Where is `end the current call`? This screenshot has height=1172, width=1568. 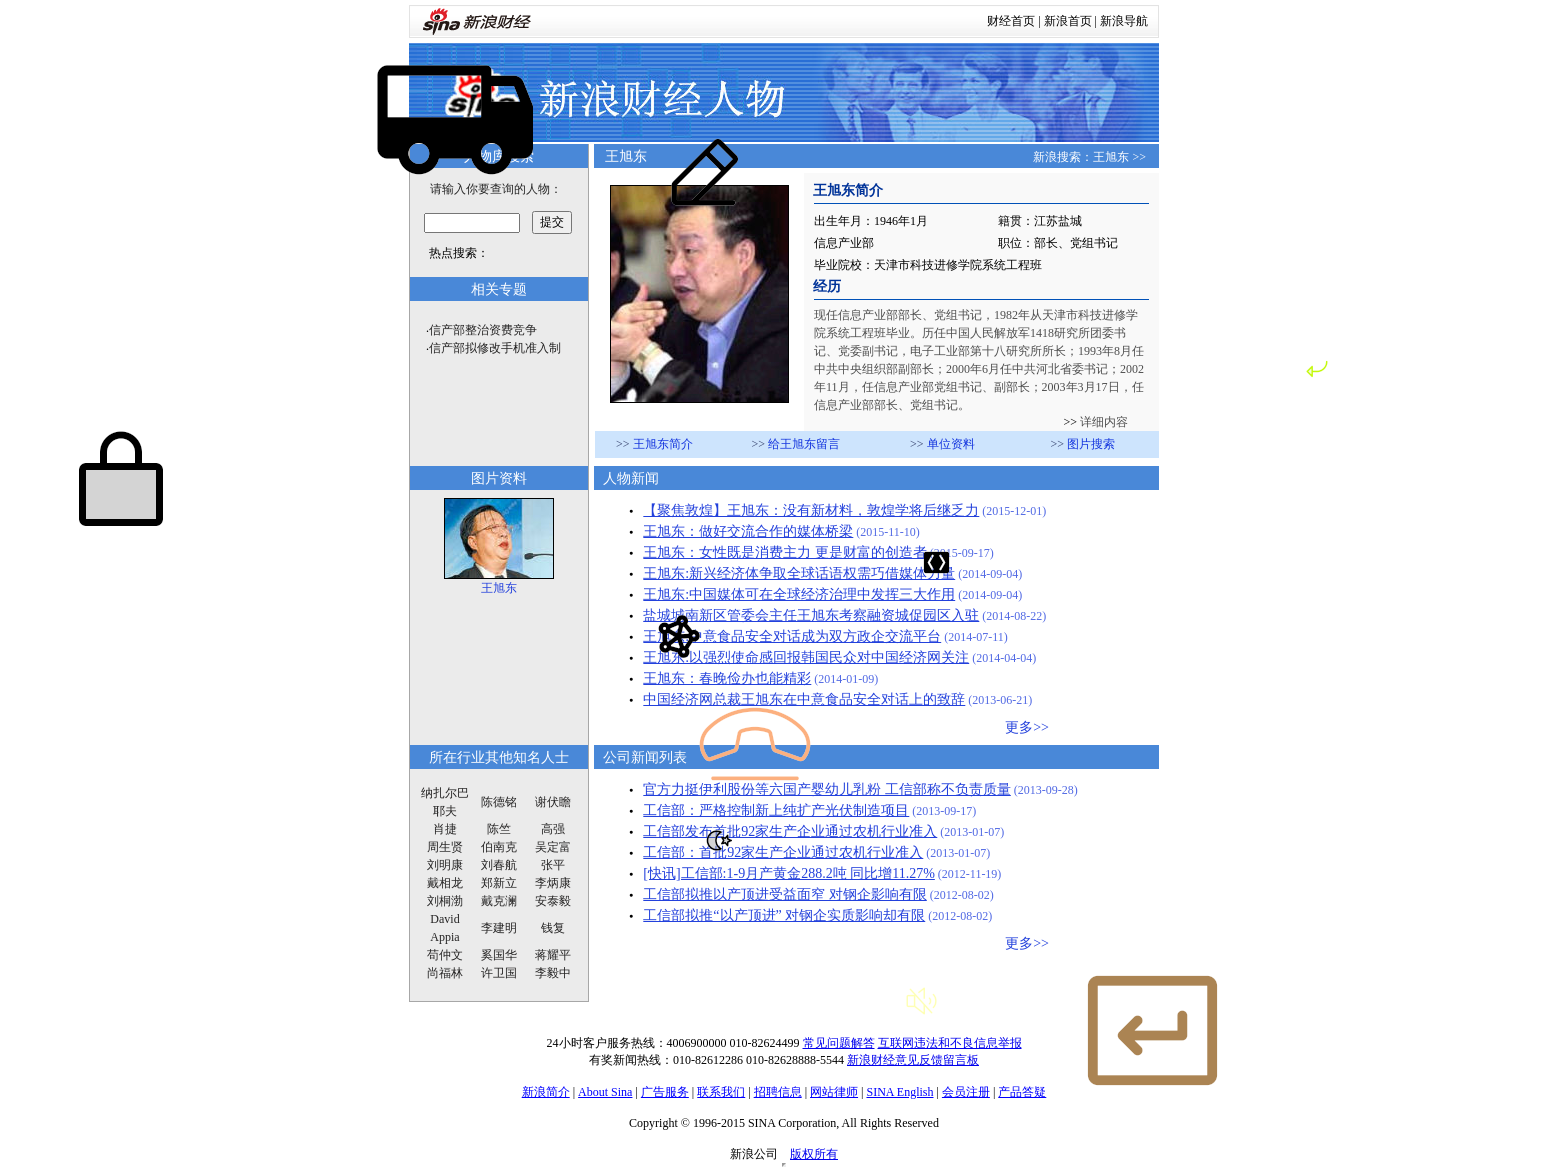
end the current call is located at coordinates (755, 744).